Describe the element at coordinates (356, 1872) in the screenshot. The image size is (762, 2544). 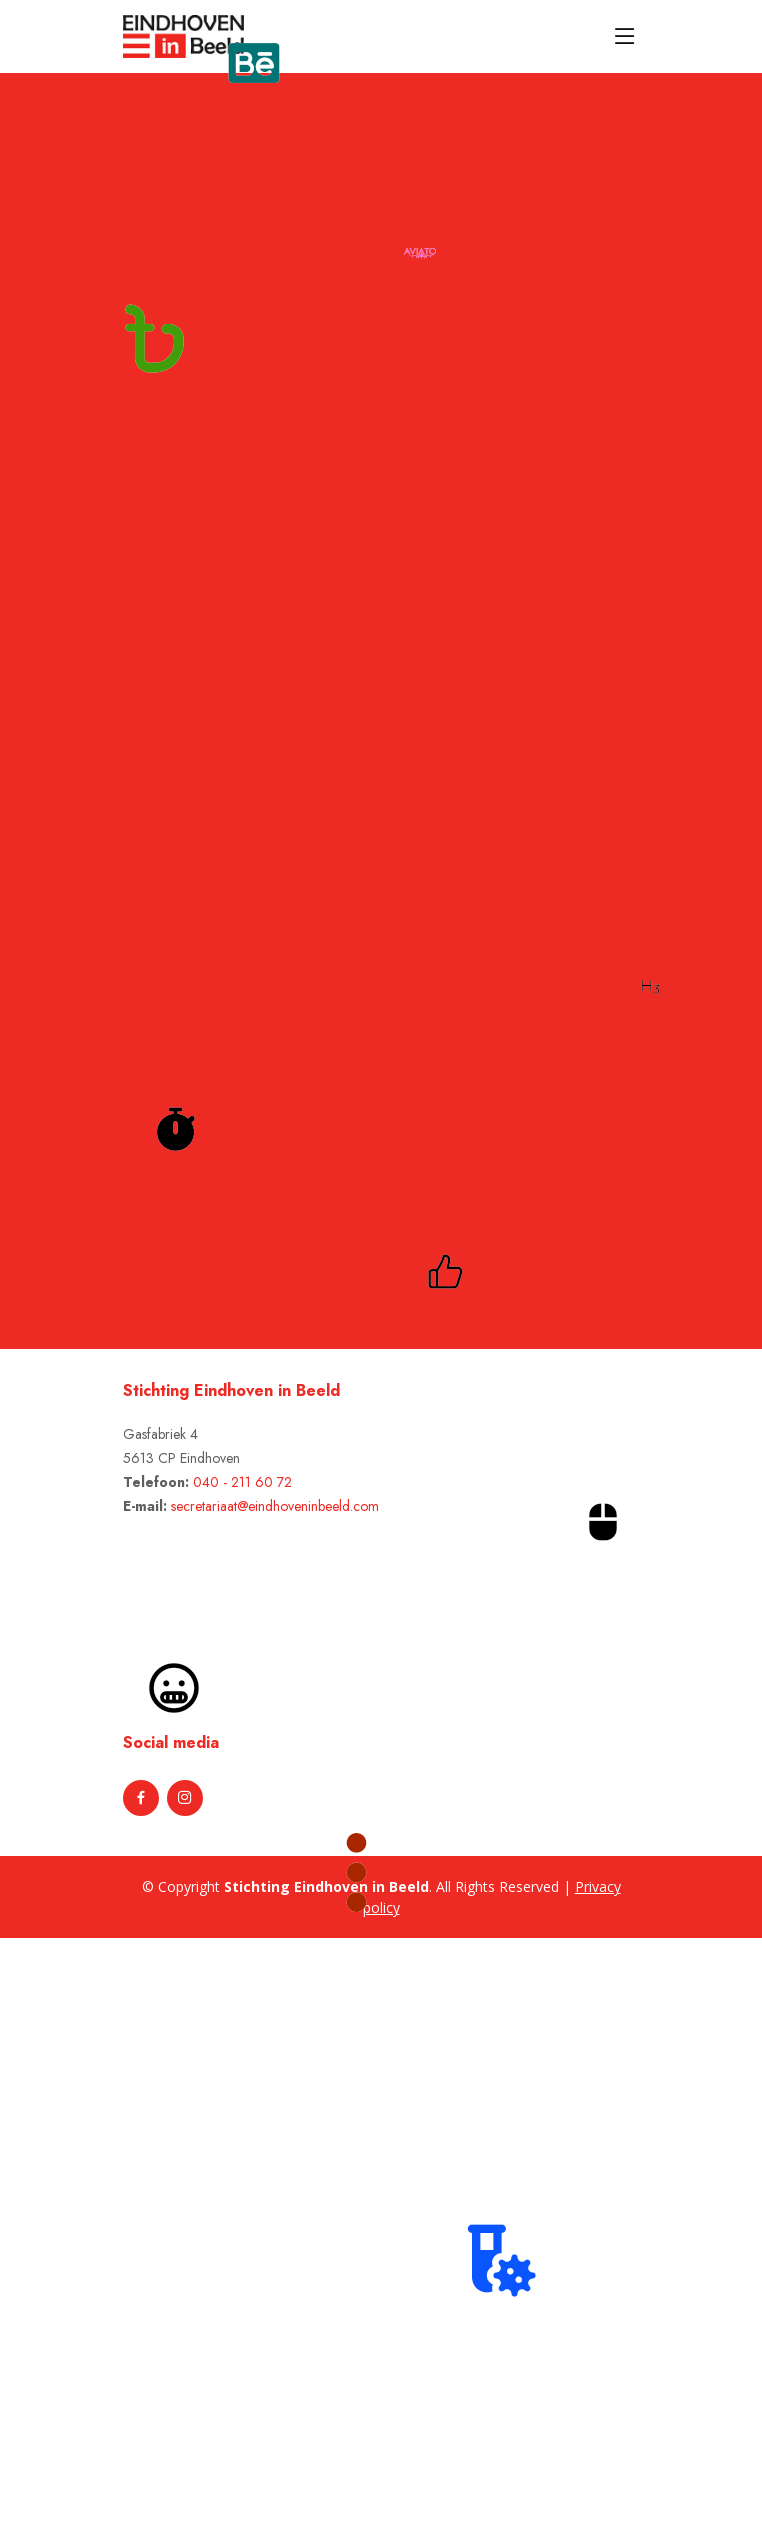
I see `open more options menu` at that location.